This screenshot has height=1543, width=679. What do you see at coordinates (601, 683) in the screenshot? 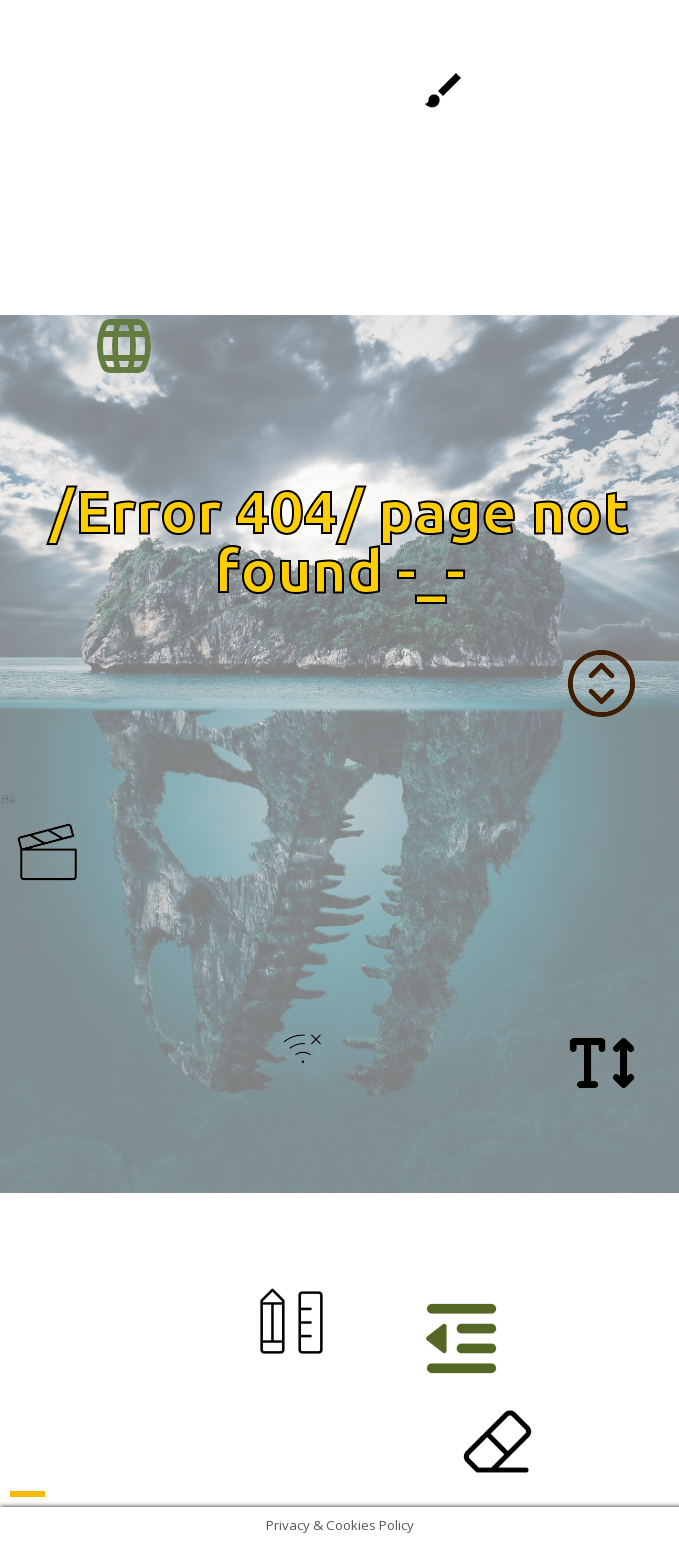
I see `expand or collapse a section` at bounding box center [601, 683].